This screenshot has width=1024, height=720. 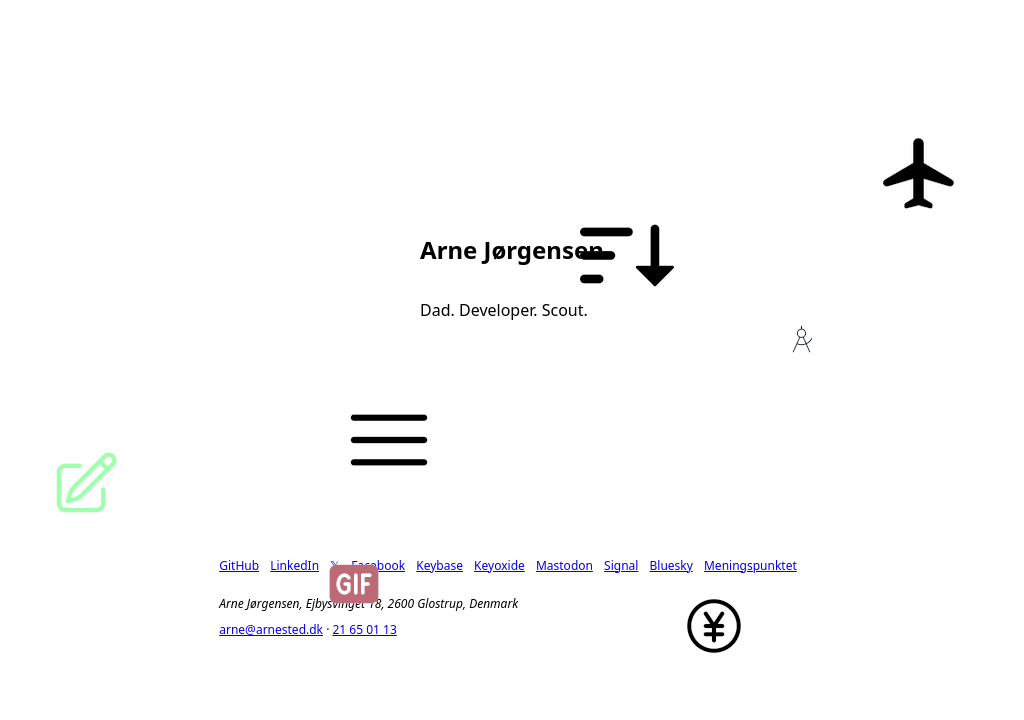 I want to click on sort items in descending order, so click(x=627, y=254).